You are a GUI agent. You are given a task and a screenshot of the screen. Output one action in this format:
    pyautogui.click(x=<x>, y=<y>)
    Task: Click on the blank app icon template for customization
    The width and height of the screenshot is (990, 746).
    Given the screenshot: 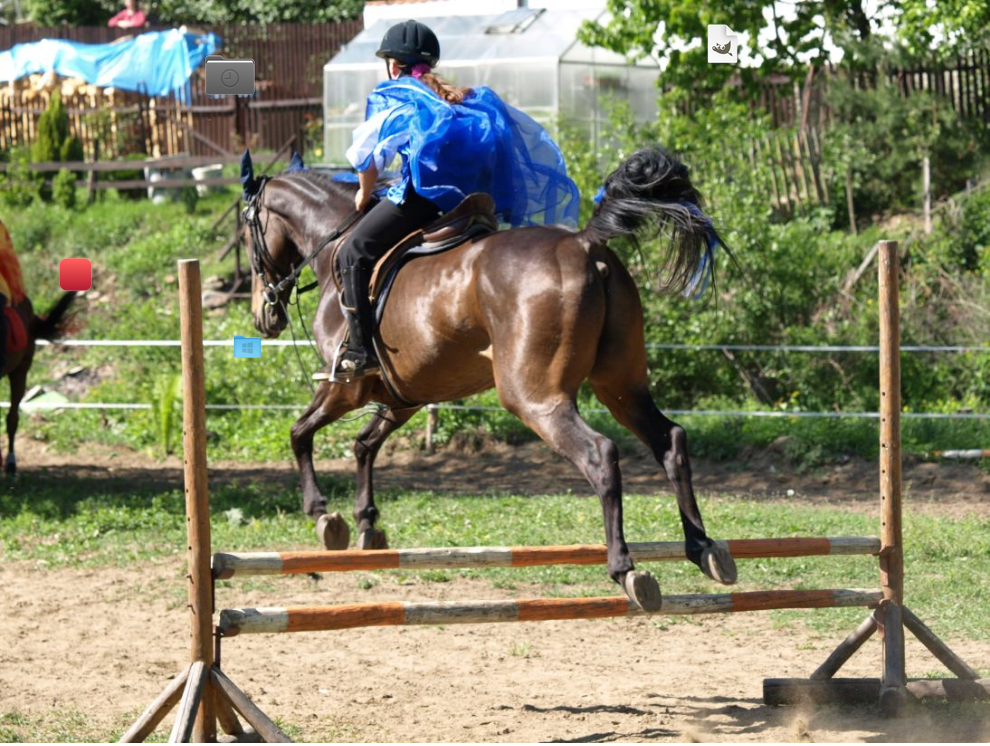 What is the action you would take?
    pyautogui.click(x=75, y=274)
    